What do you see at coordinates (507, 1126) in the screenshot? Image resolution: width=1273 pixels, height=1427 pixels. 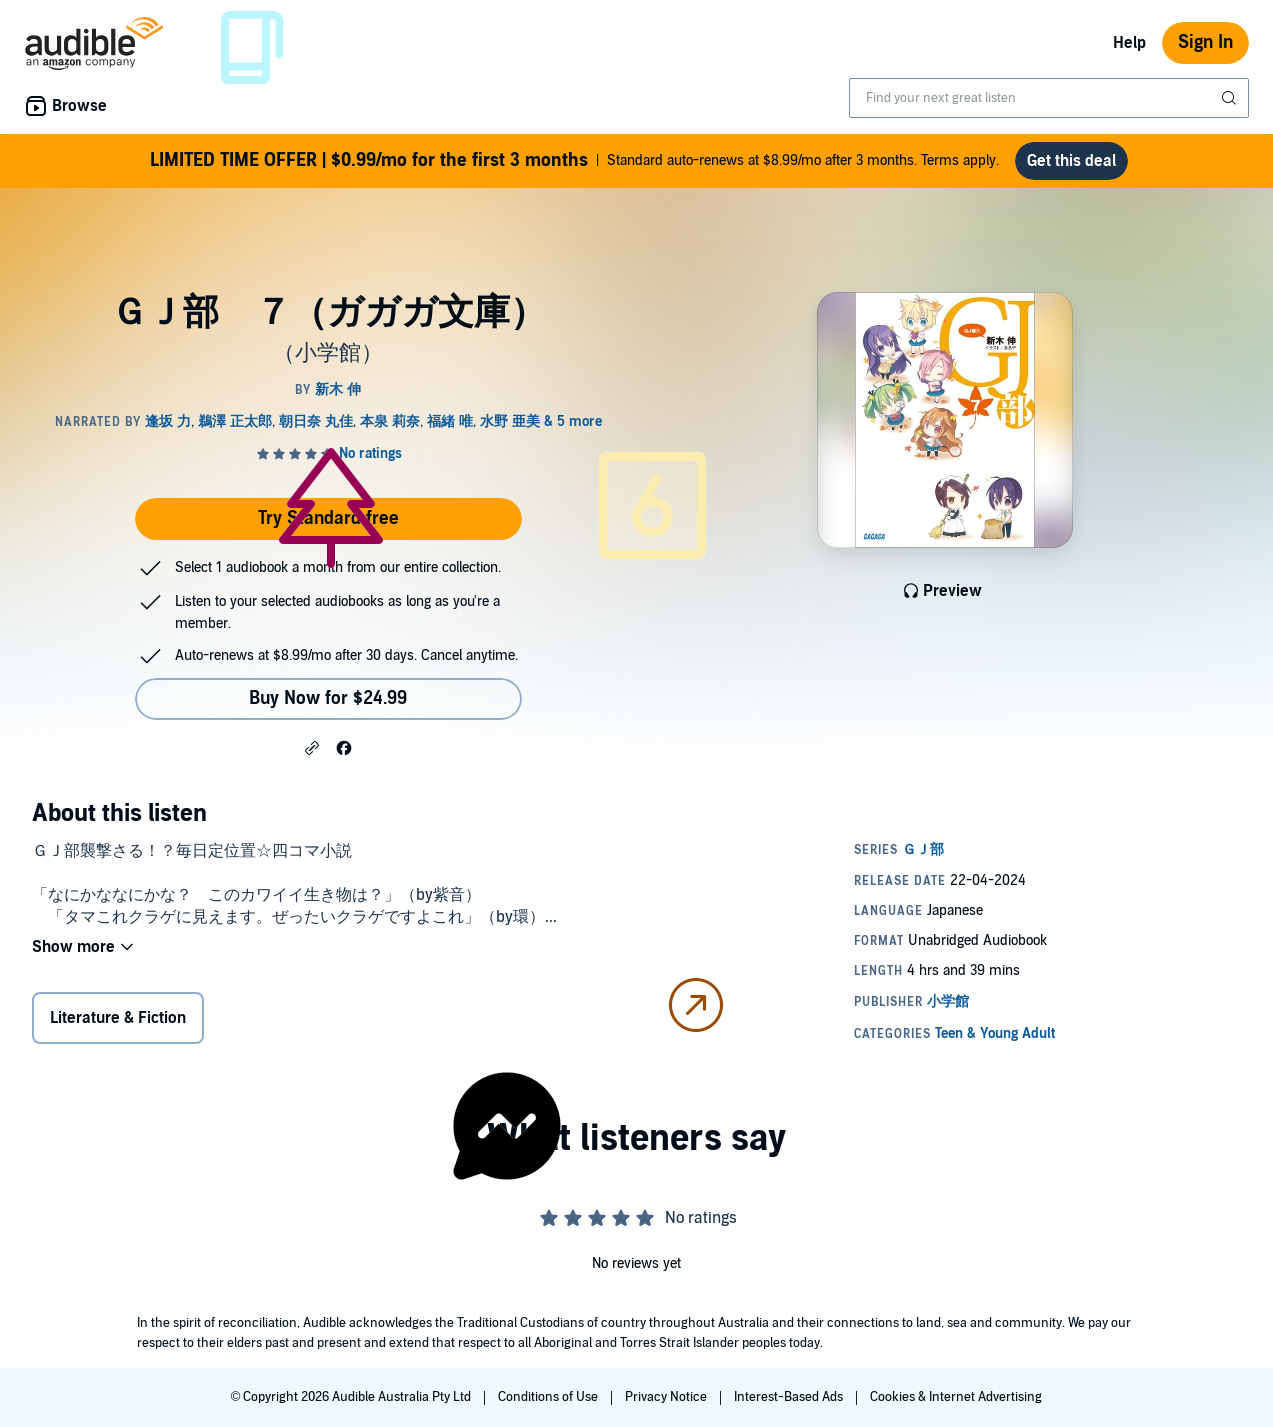 I see `open facebook messenger` at bounding box center [507, 1126].